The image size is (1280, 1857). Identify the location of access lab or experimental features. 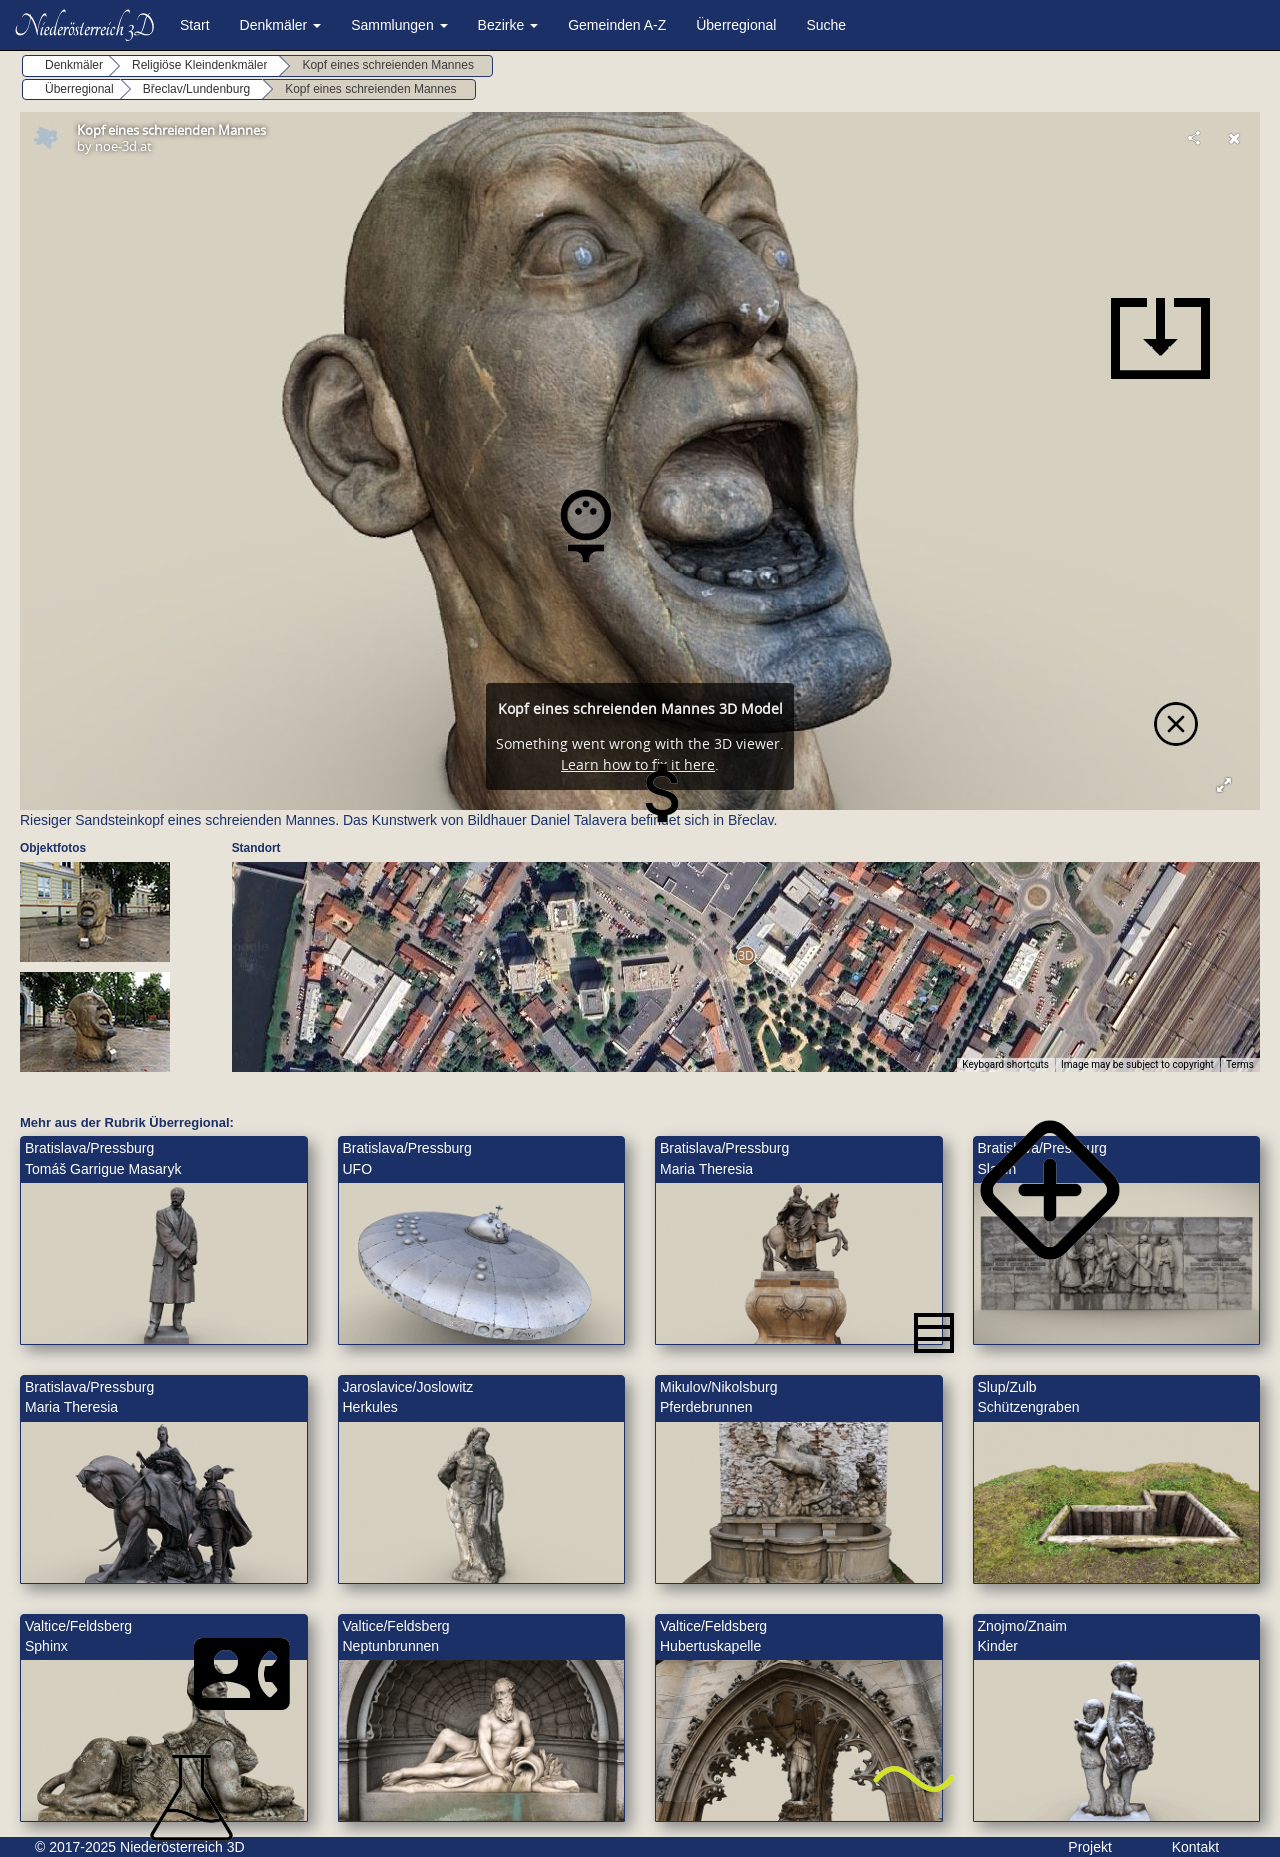
(191, 1799).